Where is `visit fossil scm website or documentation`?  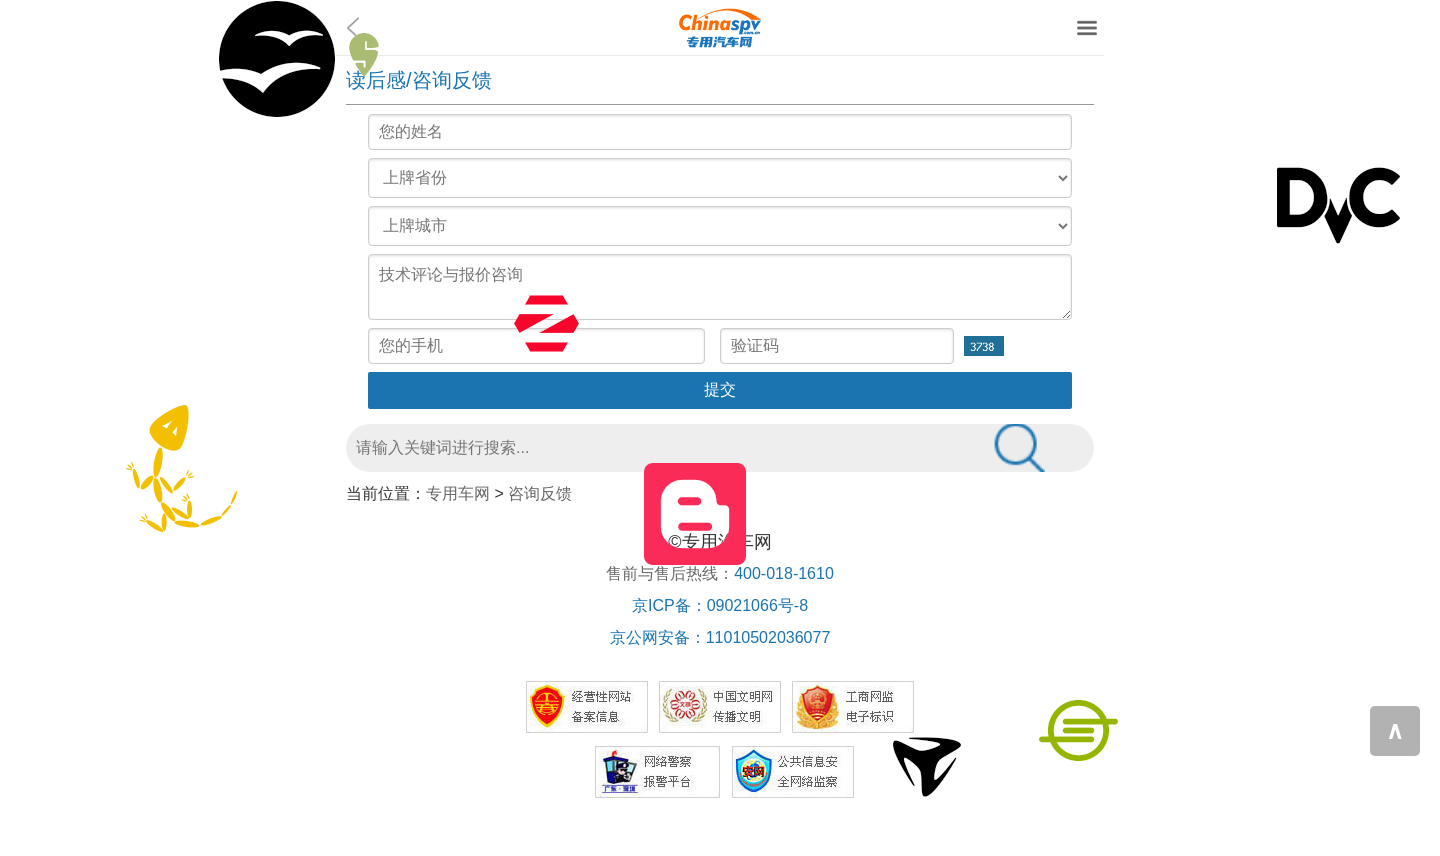 visit fossil scm website or documentation is located at coordinates (181, 468).